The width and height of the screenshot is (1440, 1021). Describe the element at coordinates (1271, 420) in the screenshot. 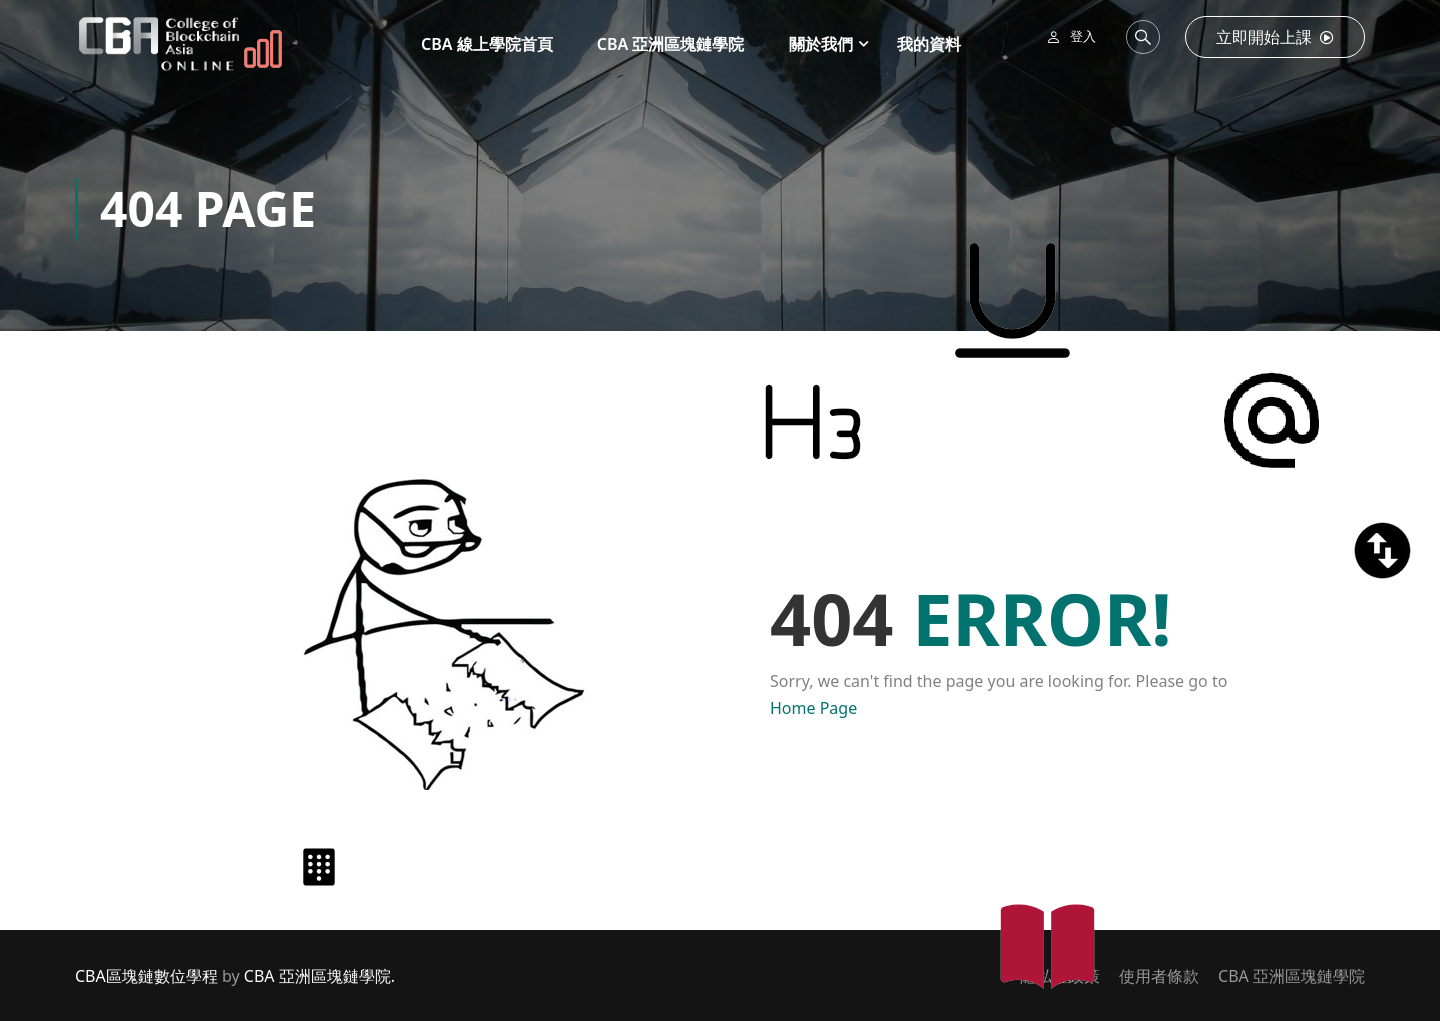

I see `enter or view email address` at that location.